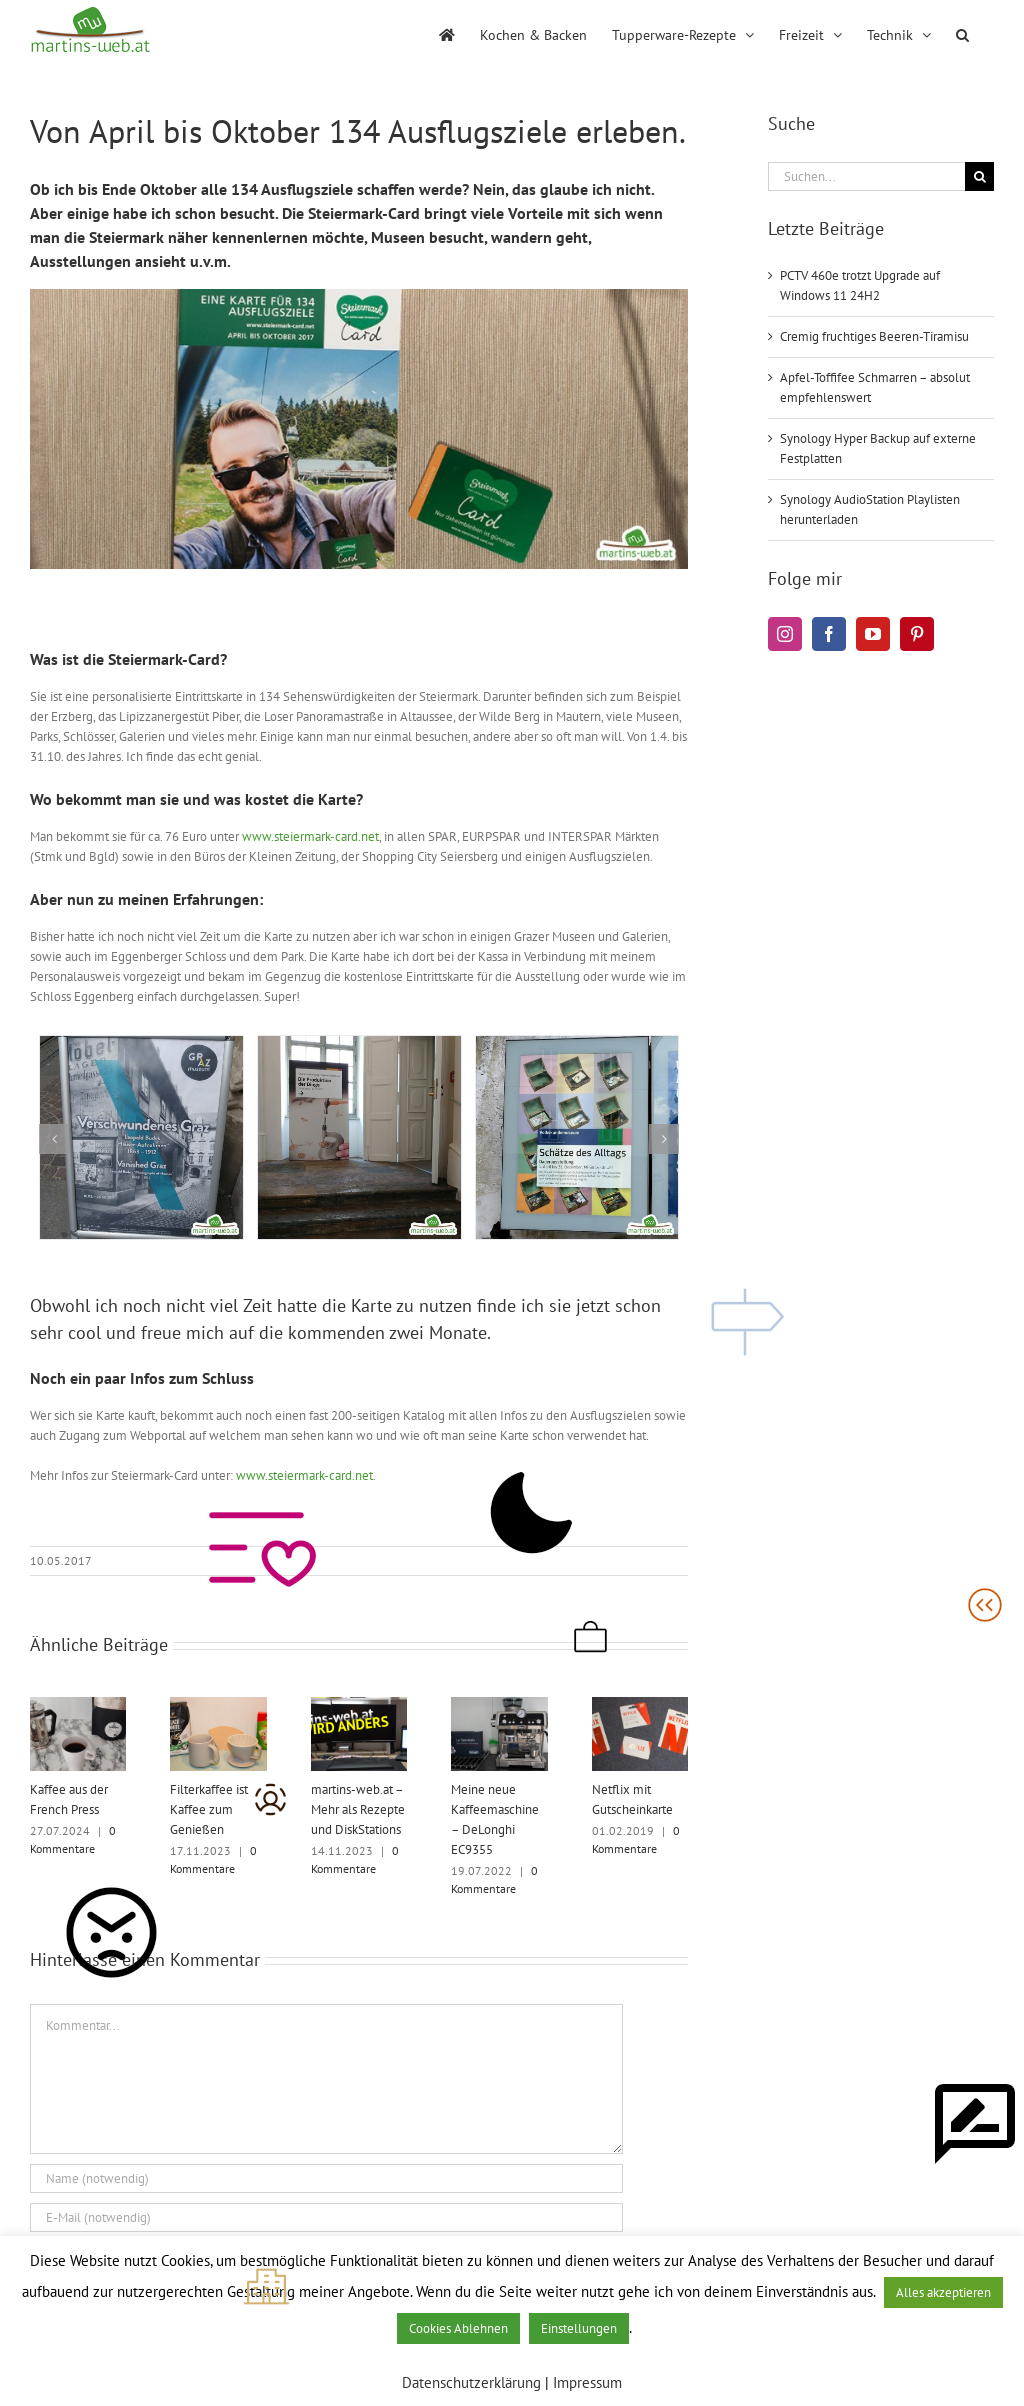 The width and height of the screenshot is (1024, 2406). Describe the element at coordinates (985, 1605) in the screenshot. I see `go back to the beginning` at that location.